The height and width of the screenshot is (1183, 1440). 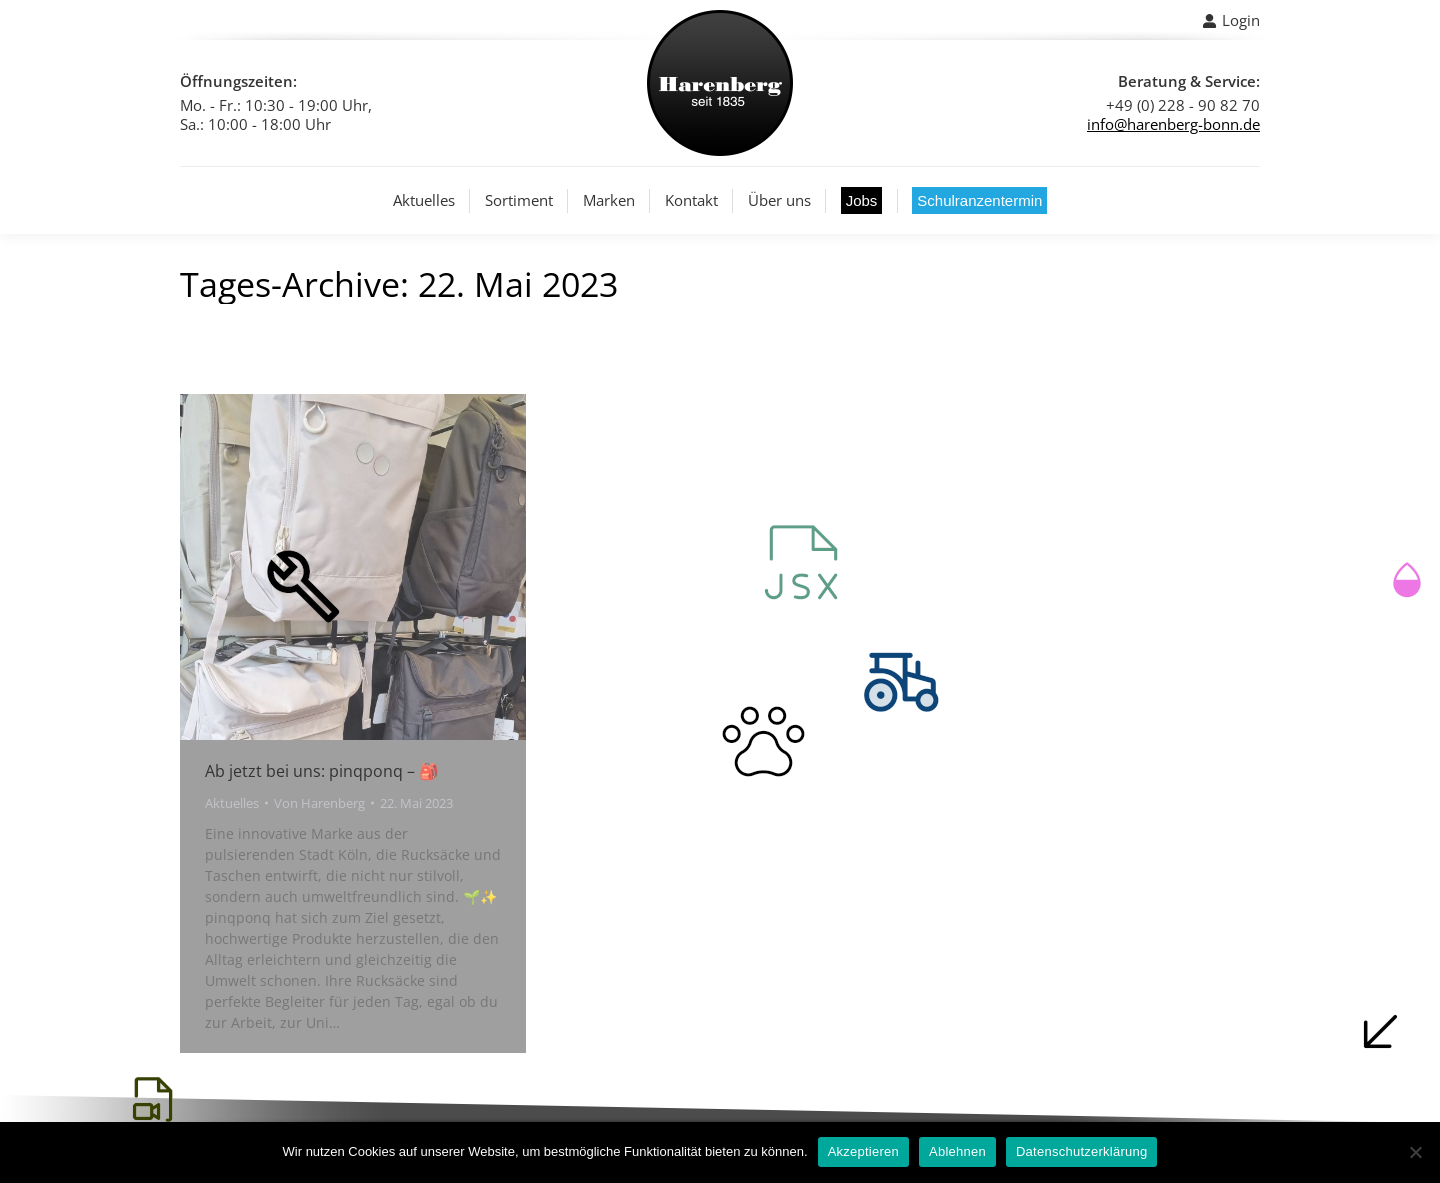 What do you see at coordinates (1407, 581) in the screenshot?
I see `adjust water or liquid fill level` at bounding box center [1407, 581].